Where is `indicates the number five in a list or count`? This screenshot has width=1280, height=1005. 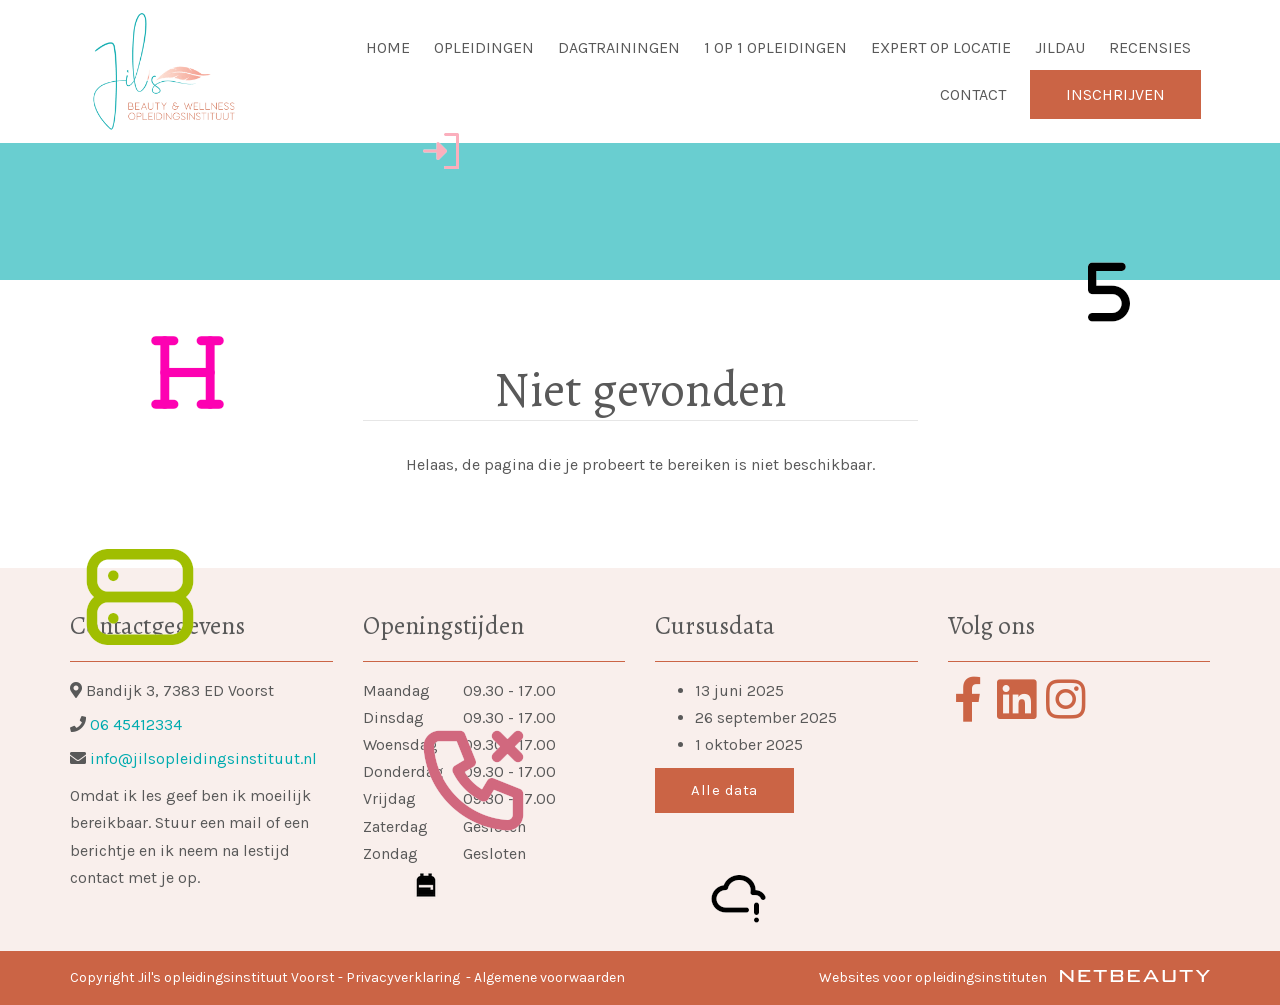 indicates the number five in a list or count is located at coordinates (1109, 292).